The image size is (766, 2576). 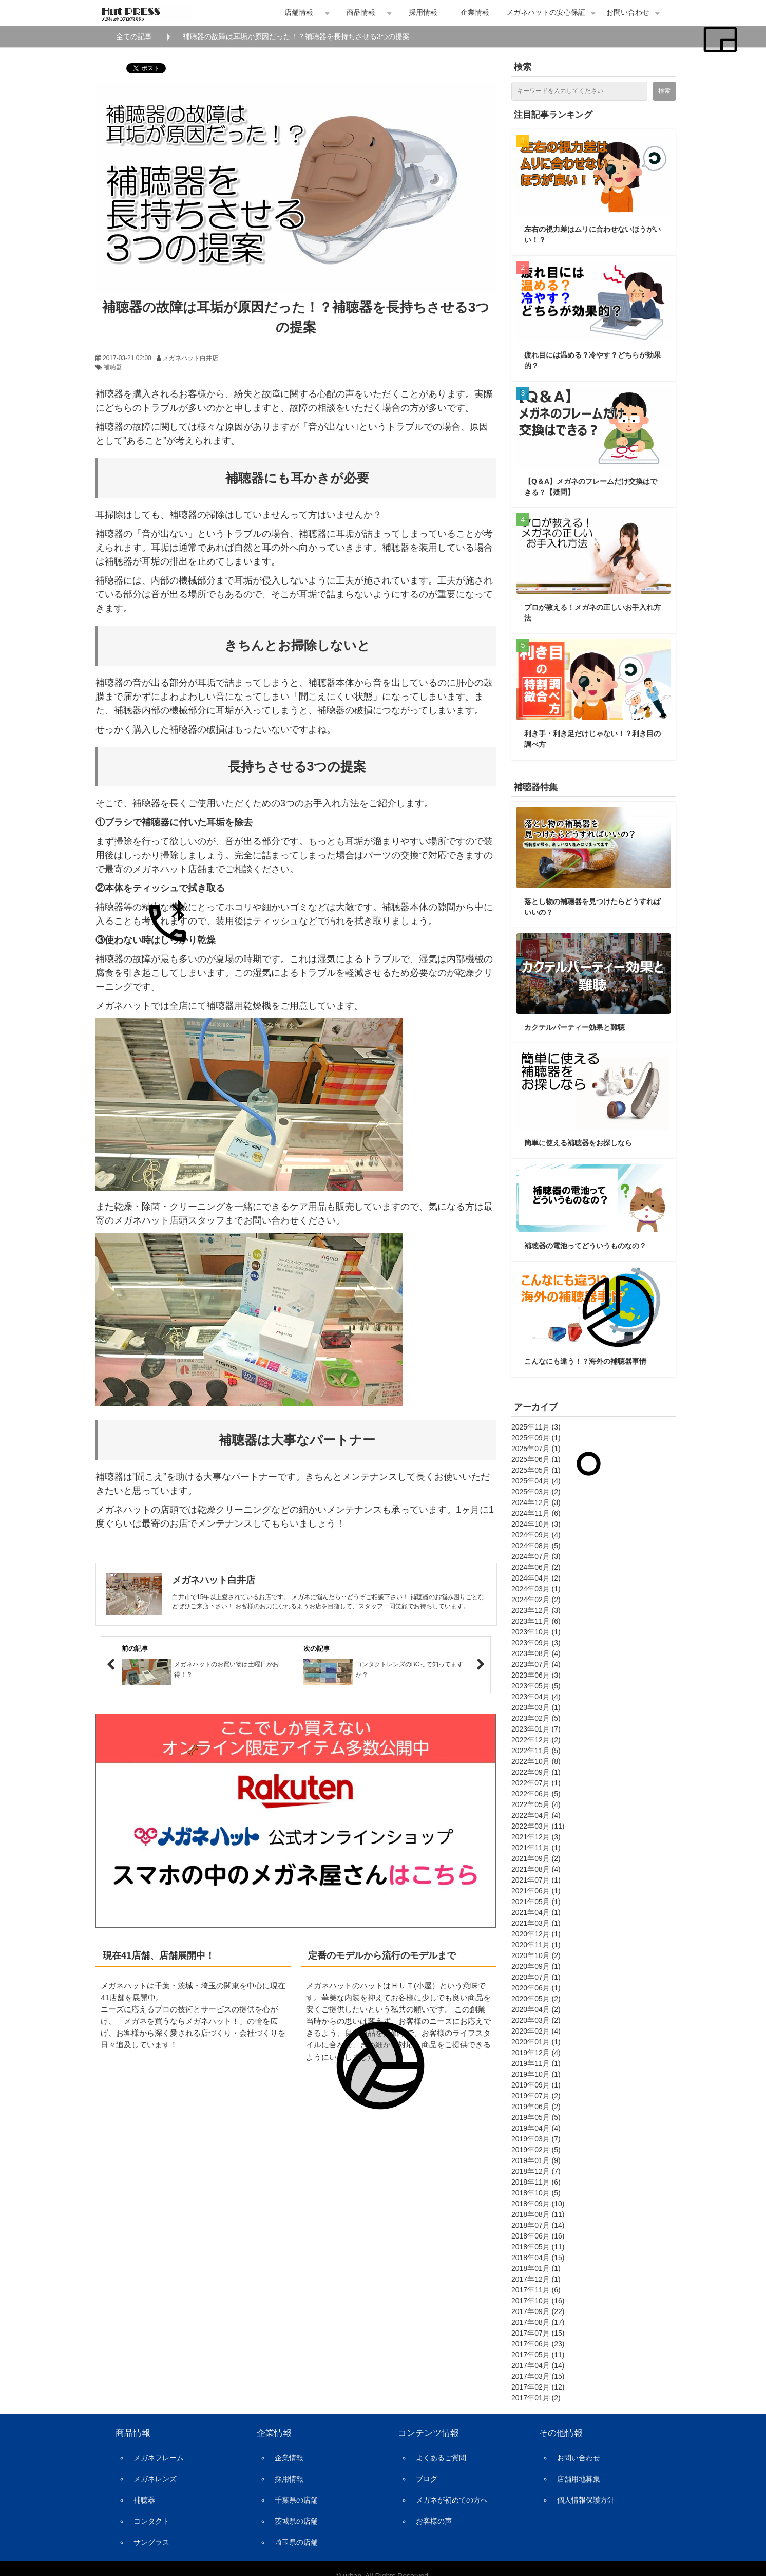 I want to click on view analytics or statistics breakdown, so click(x=618, y=1311).